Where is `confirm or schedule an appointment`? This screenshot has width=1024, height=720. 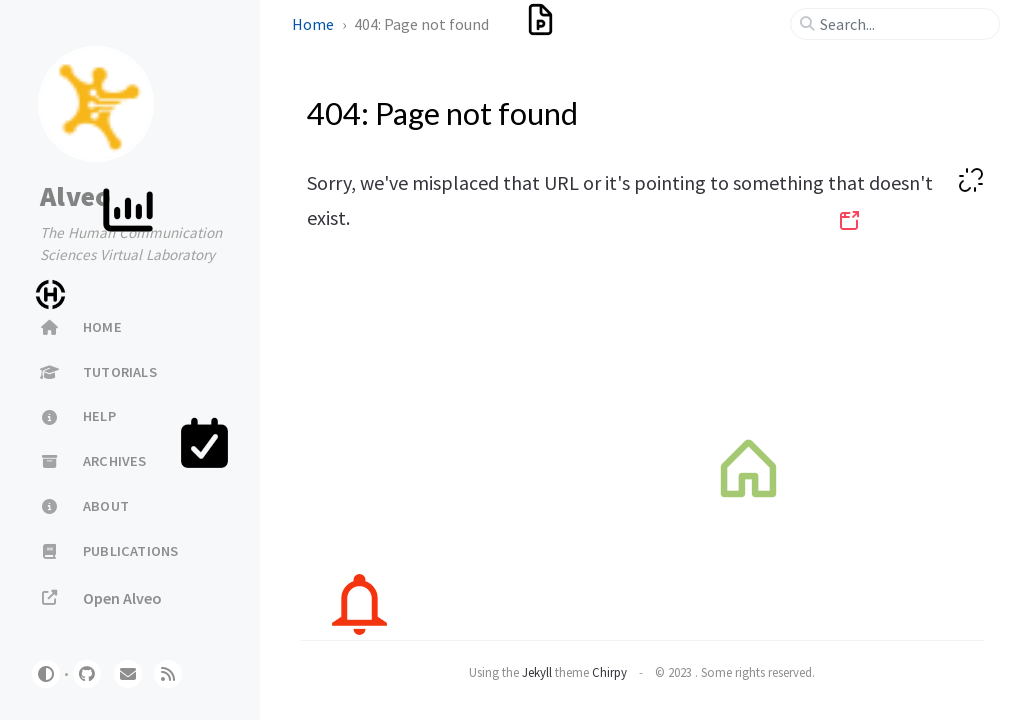 confirm or schedule an appointment is located at coordinates (204, 444).